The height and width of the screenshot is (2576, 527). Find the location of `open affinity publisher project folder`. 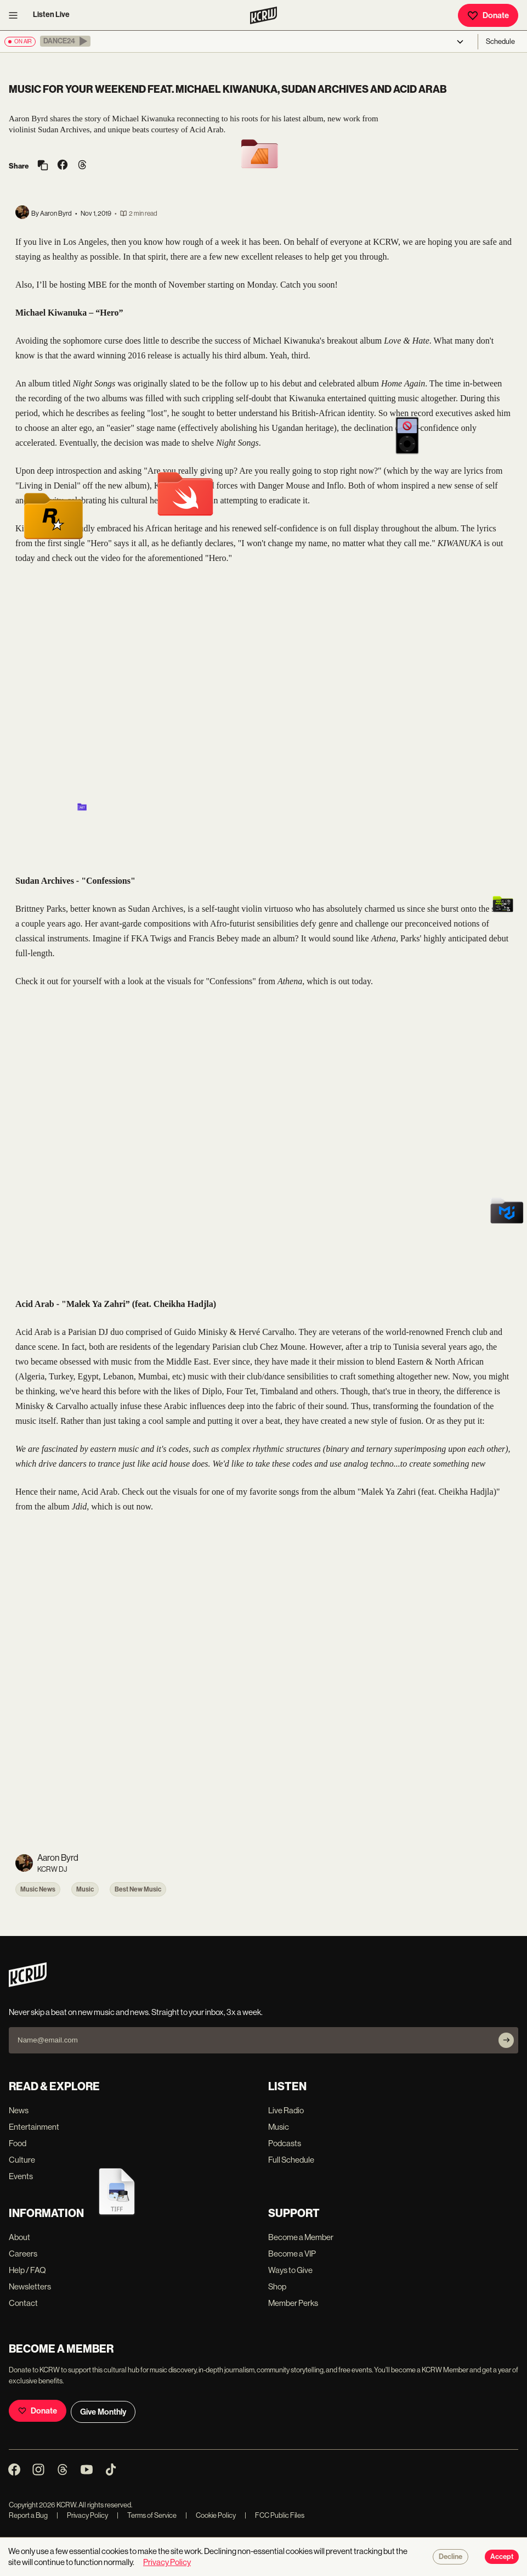

open affinity publisher project folder is located at coordinates (259, 155).